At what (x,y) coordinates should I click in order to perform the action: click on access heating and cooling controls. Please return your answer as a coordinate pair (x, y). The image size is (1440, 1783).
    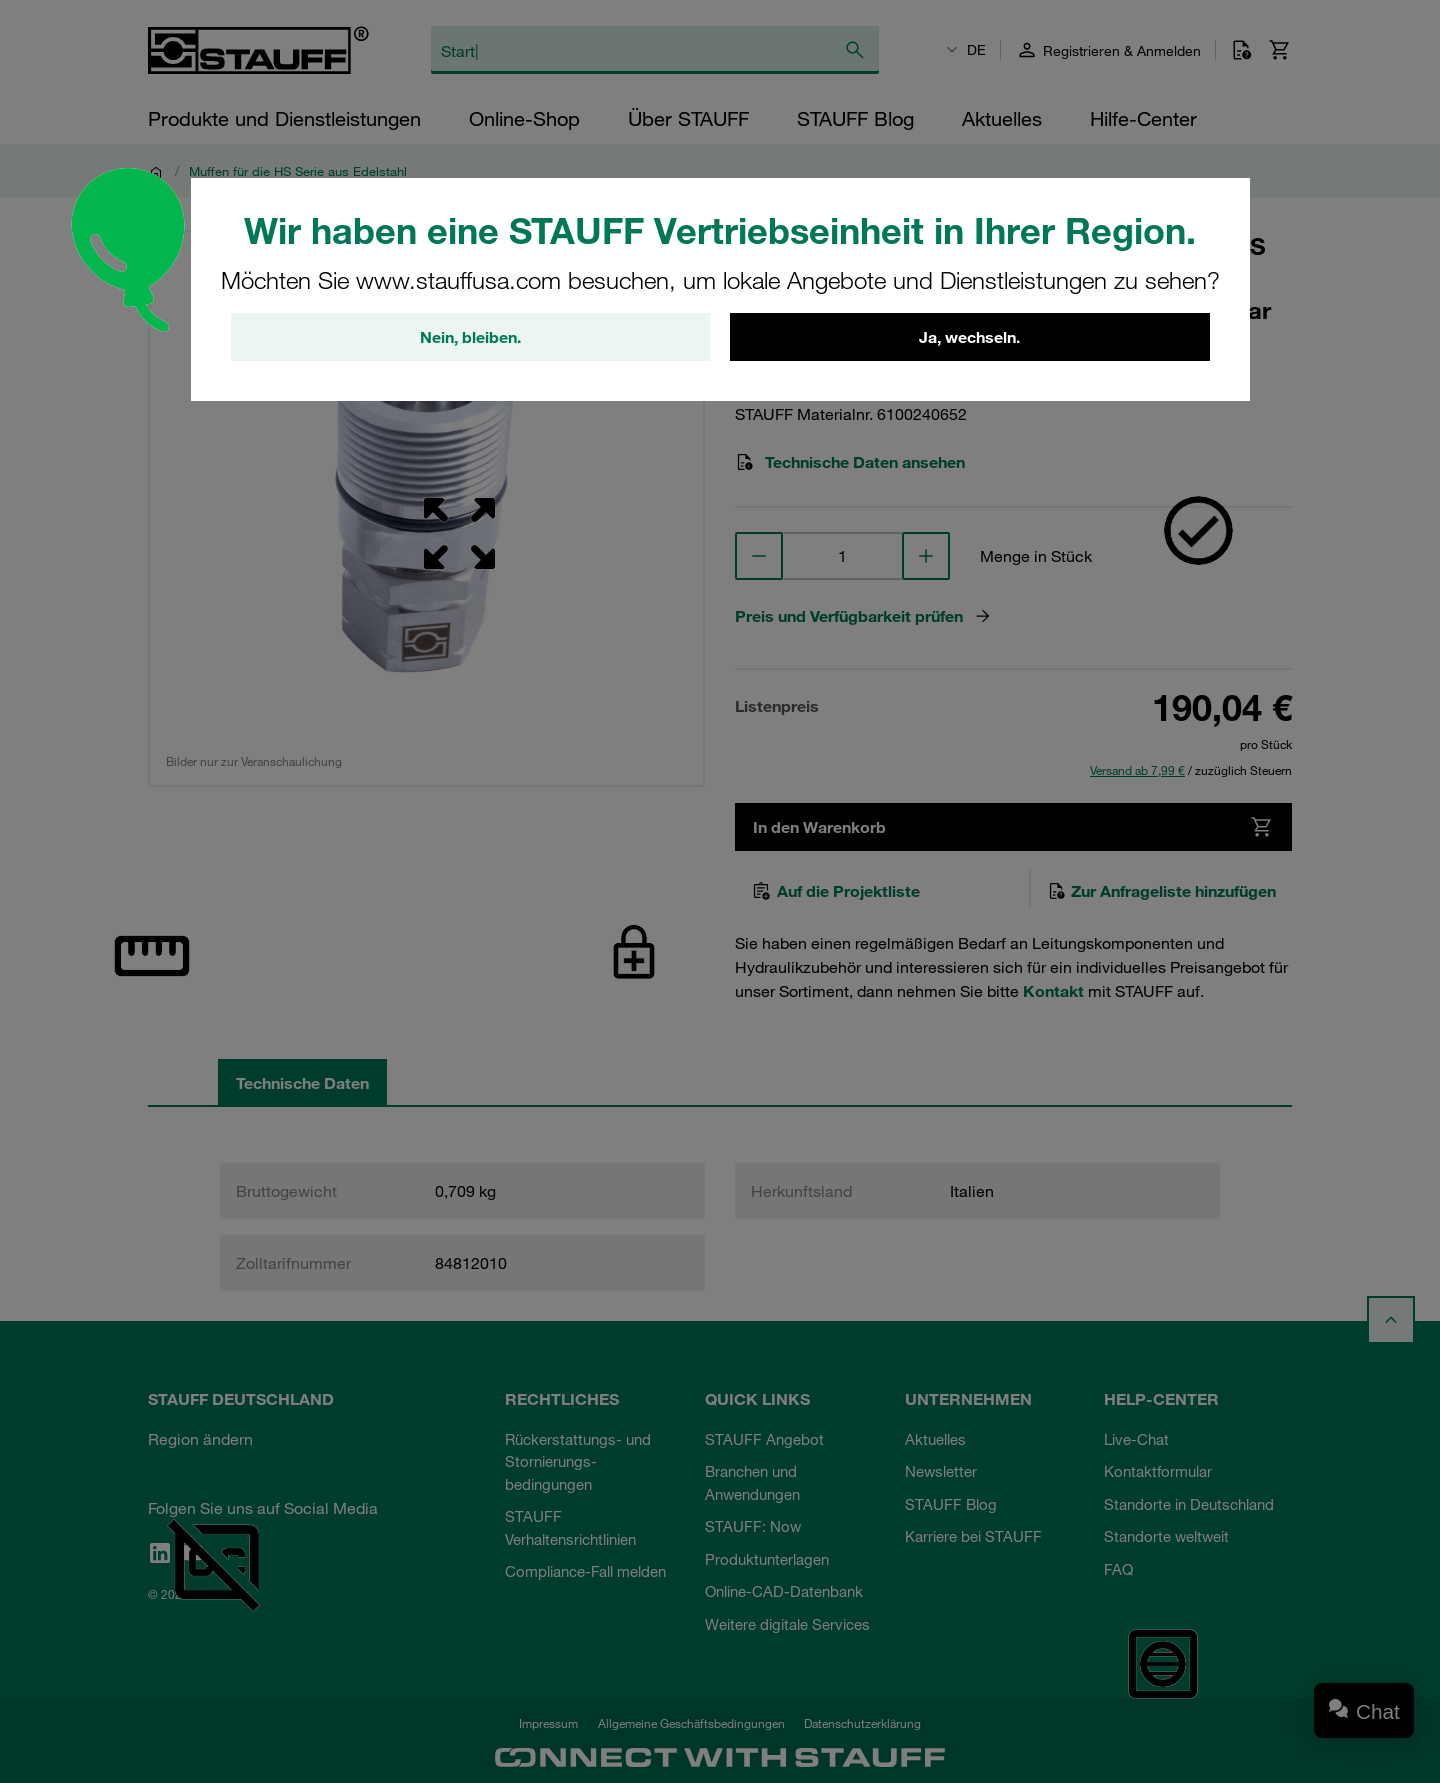
    Looking at the image, I should click on (1163, 1664).